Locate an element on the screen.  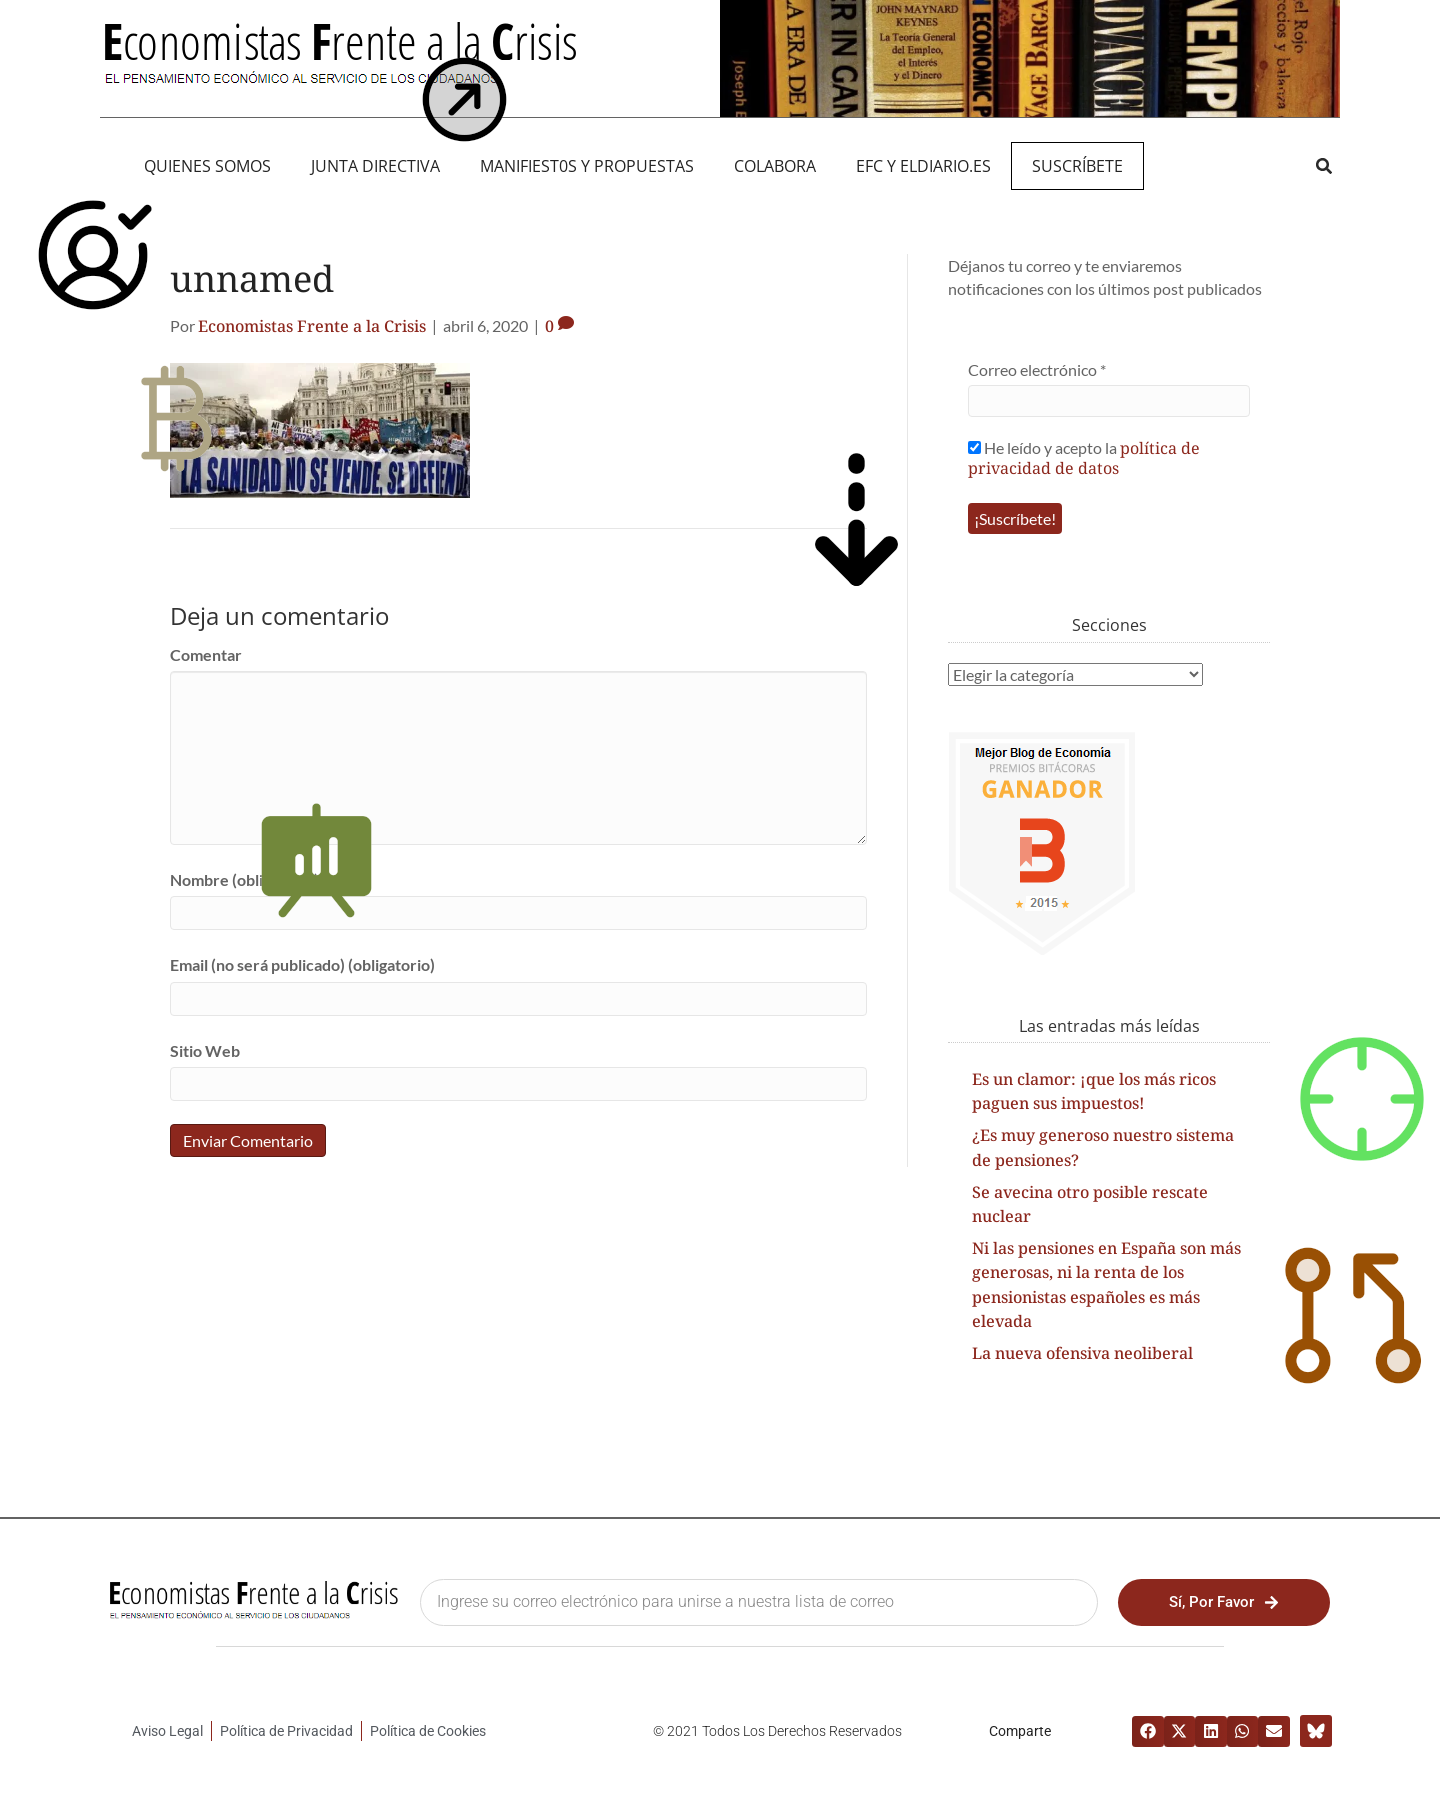
center map on current location is located at coordinates (1362, 1099).